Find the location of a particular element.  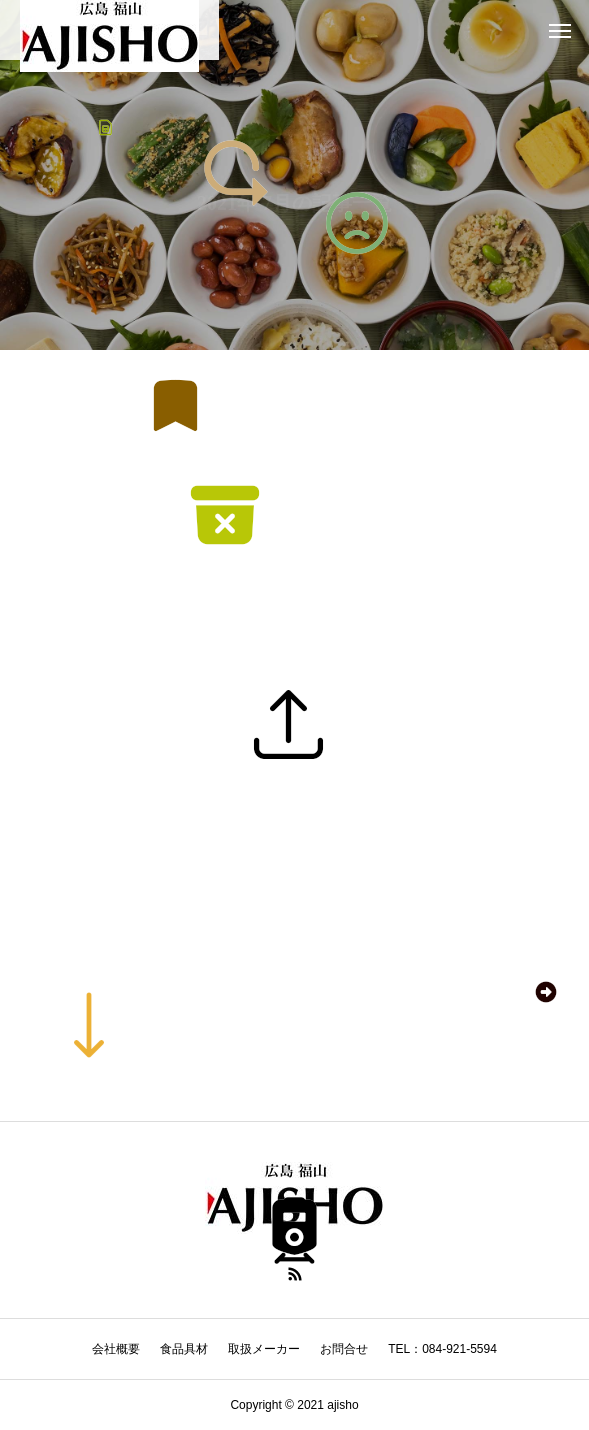

manage SIM card settings is located at coordinates (105, 127).